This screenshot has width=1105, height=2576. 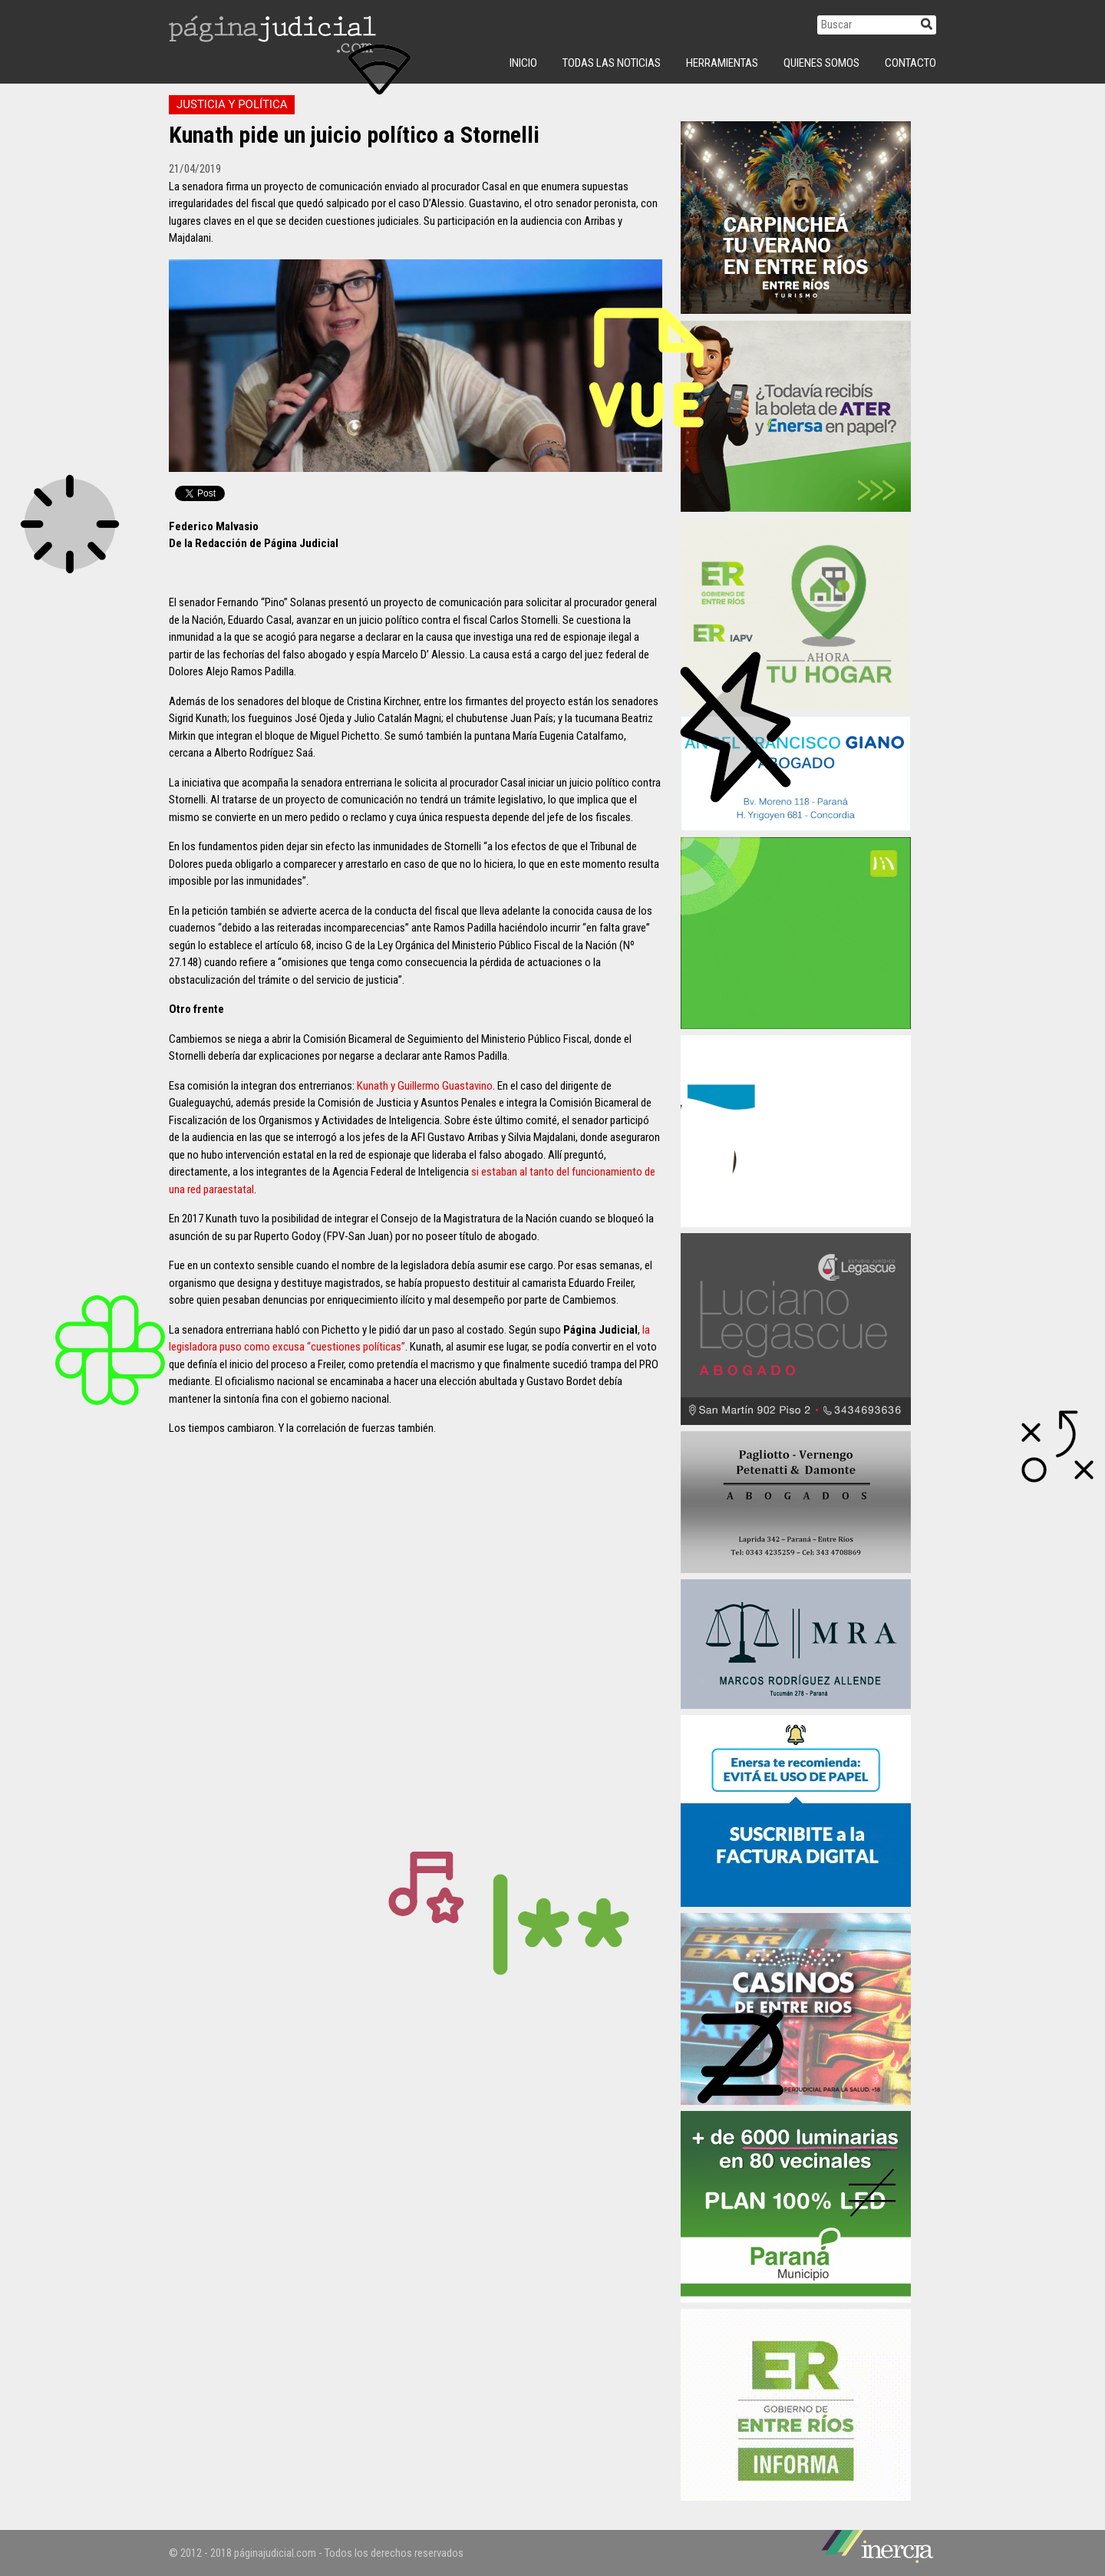 I want to click on indicates medium wifi signal strength, so click(x=379, y=69).